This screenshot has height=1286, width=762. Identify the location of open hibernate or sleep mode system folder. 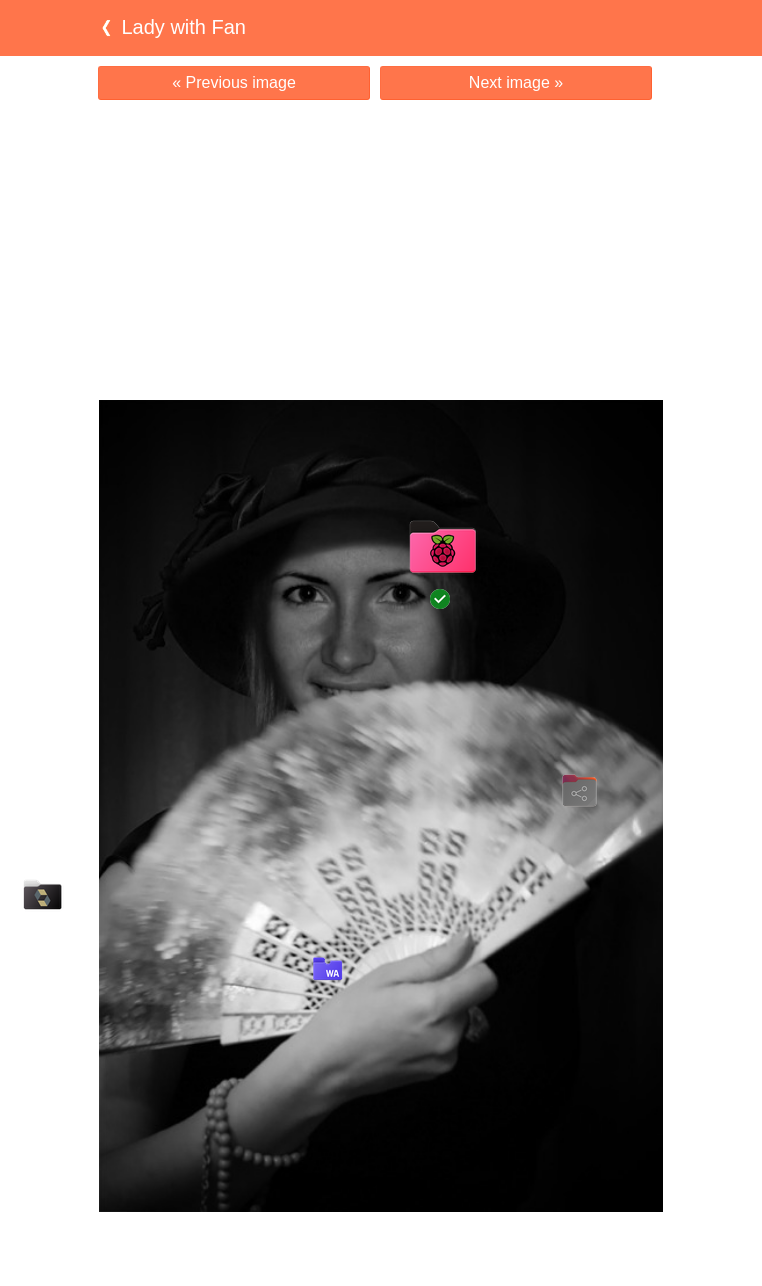
(42, 895).